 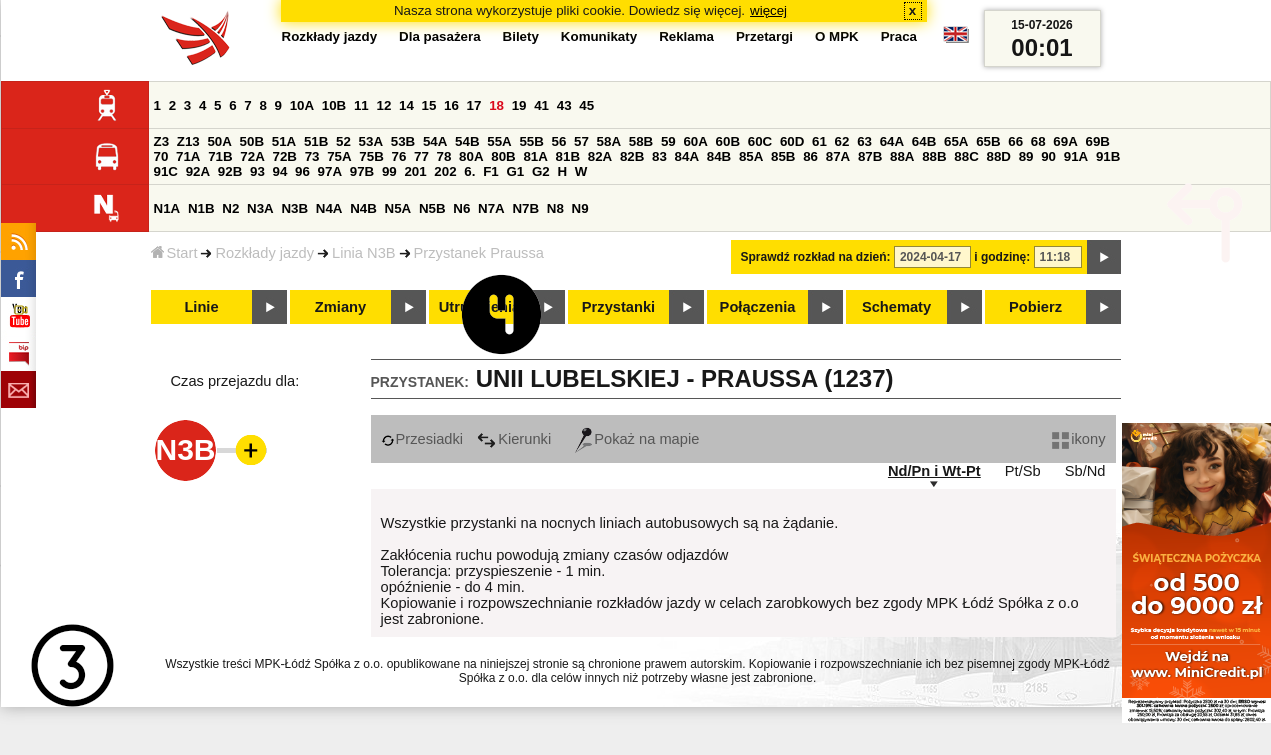 What do you see at coordinates (1209, 225) in the screenshot?
I see `take the left exit at the roundabout` at bounding box center [1209, 225].